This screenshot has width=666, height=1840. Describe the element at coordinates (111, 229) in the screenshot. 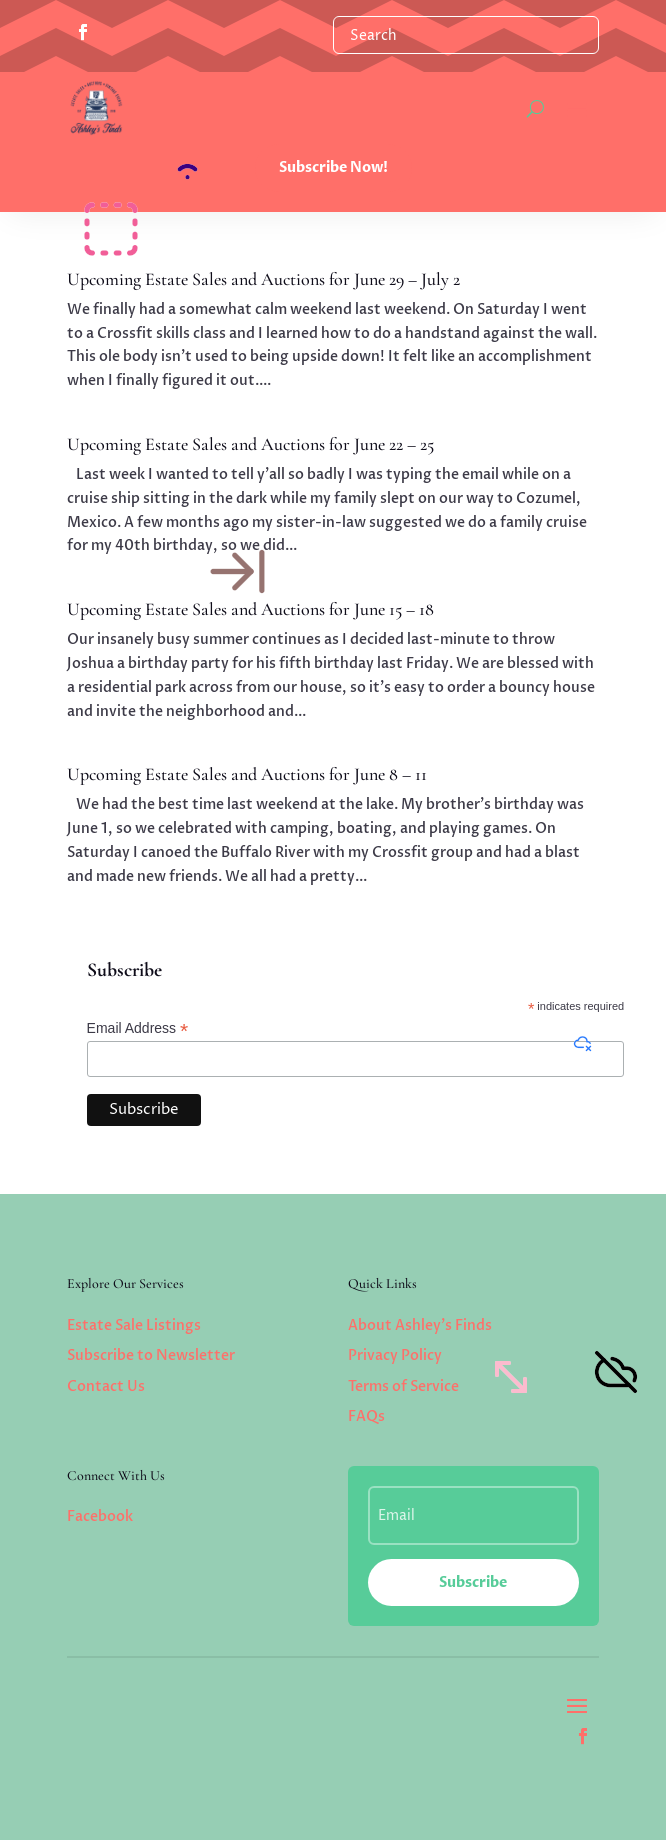

I see `select or define a region` at that location.